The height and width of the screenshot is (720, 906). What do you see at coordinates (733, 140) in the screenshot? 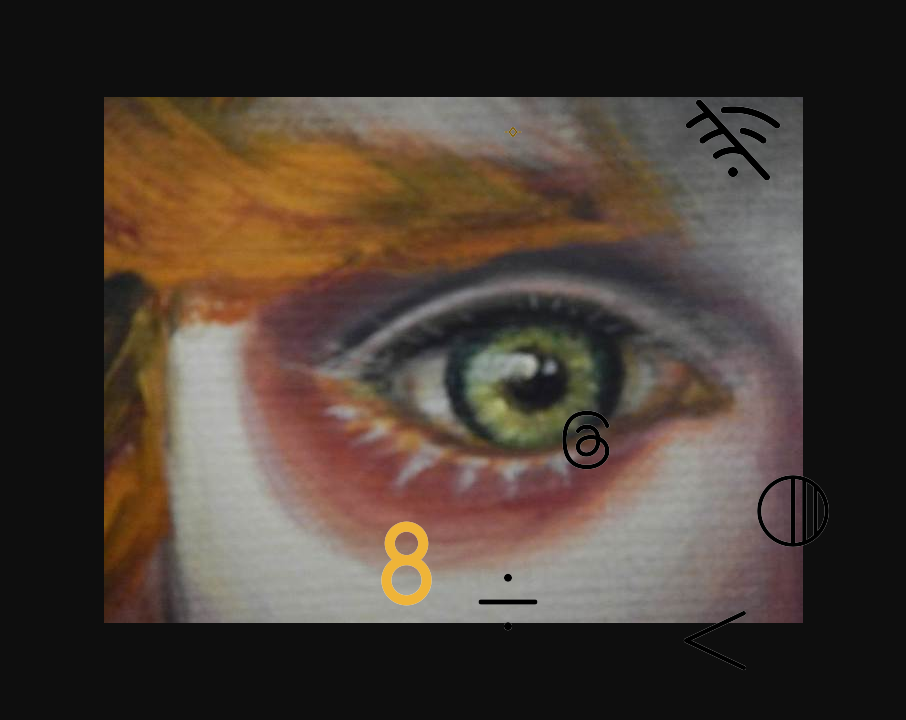
I see `indicates no wifi connection available` at bounding box center [733, 140].